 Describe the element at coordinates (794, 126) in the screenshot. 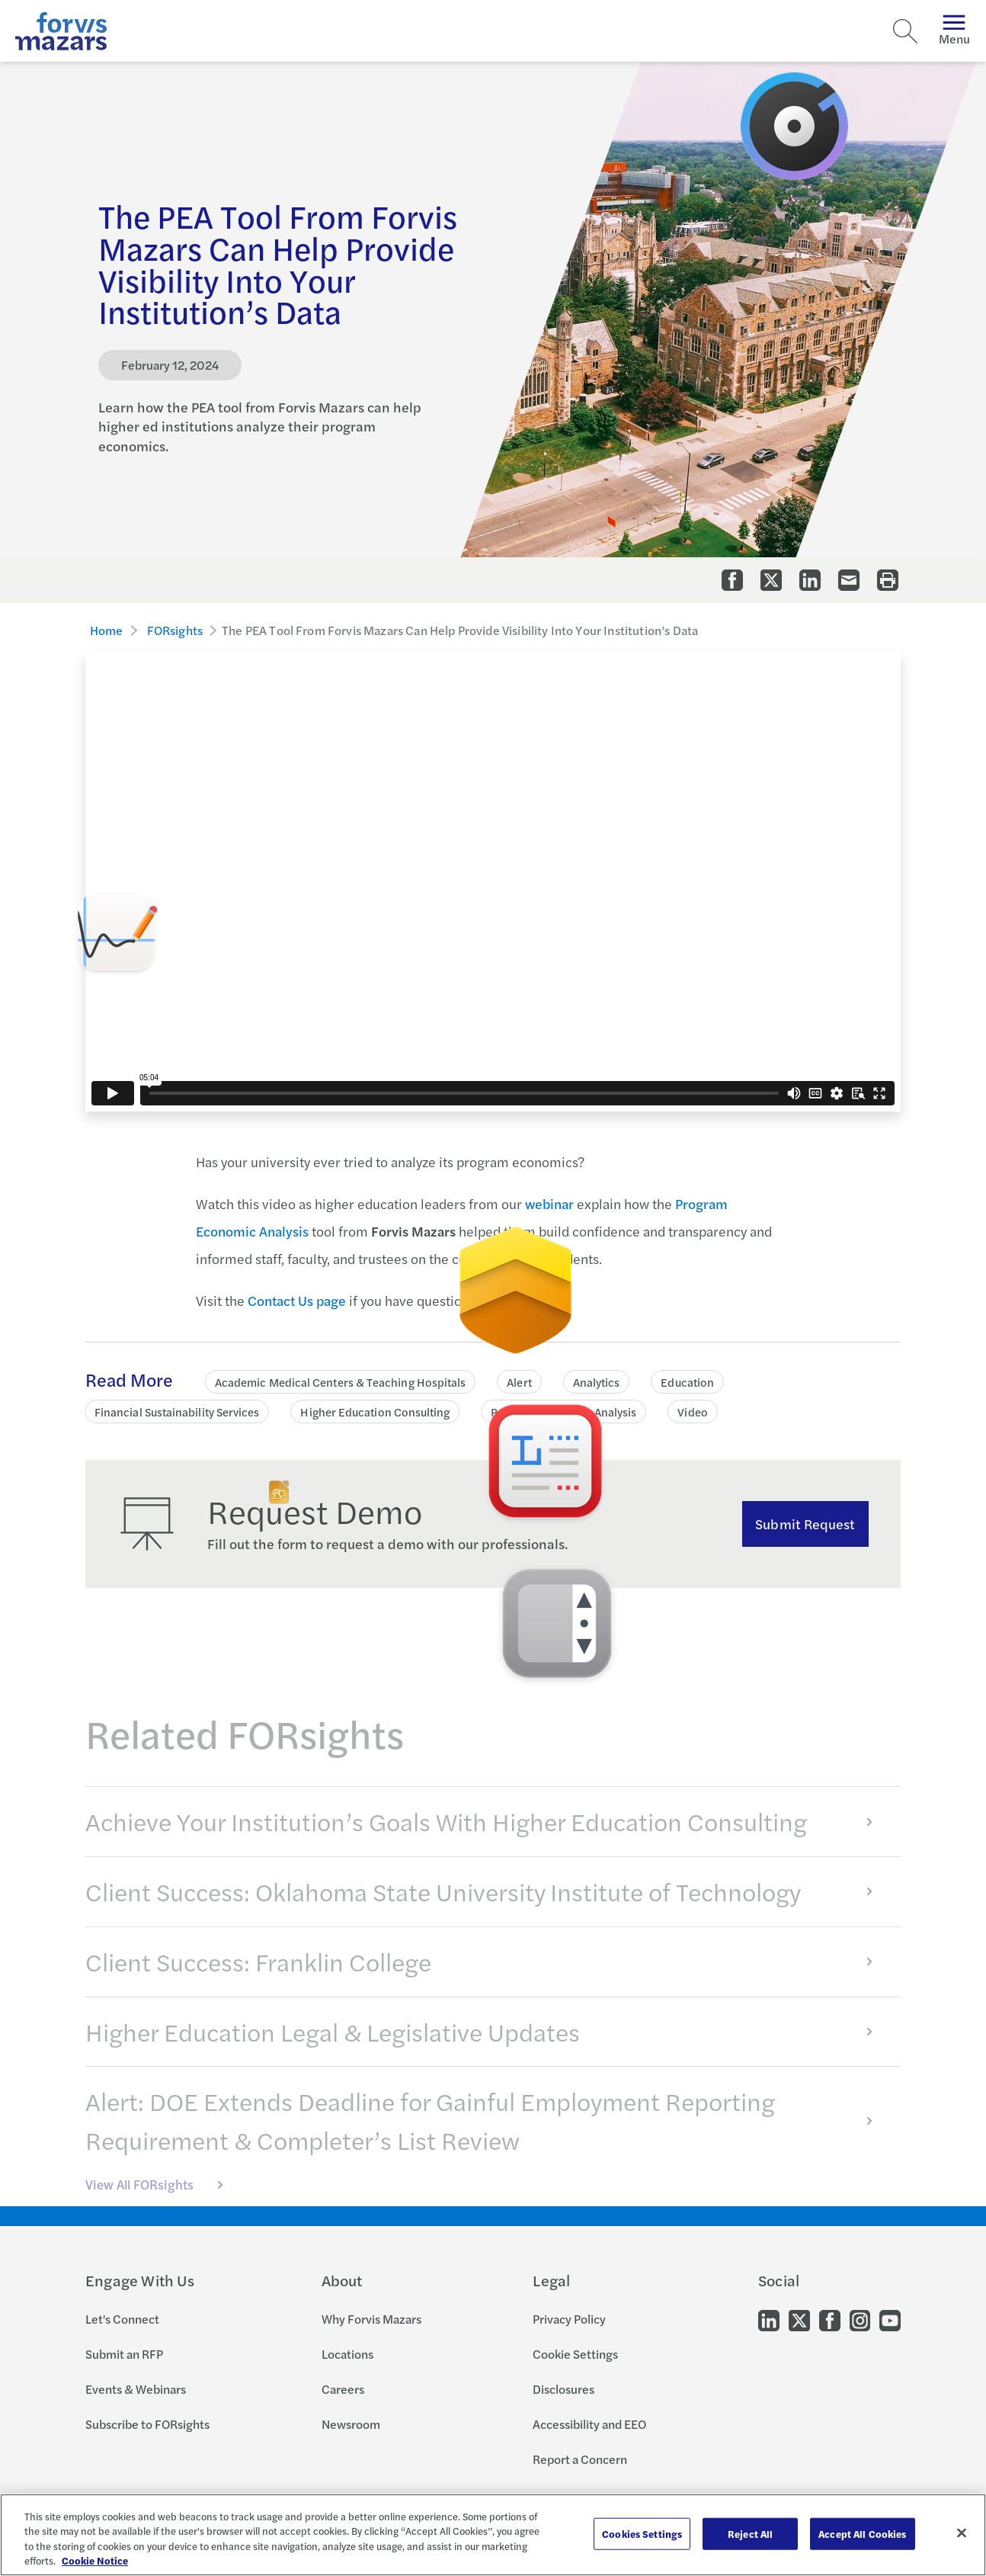

I see `open groove music app` at that location.